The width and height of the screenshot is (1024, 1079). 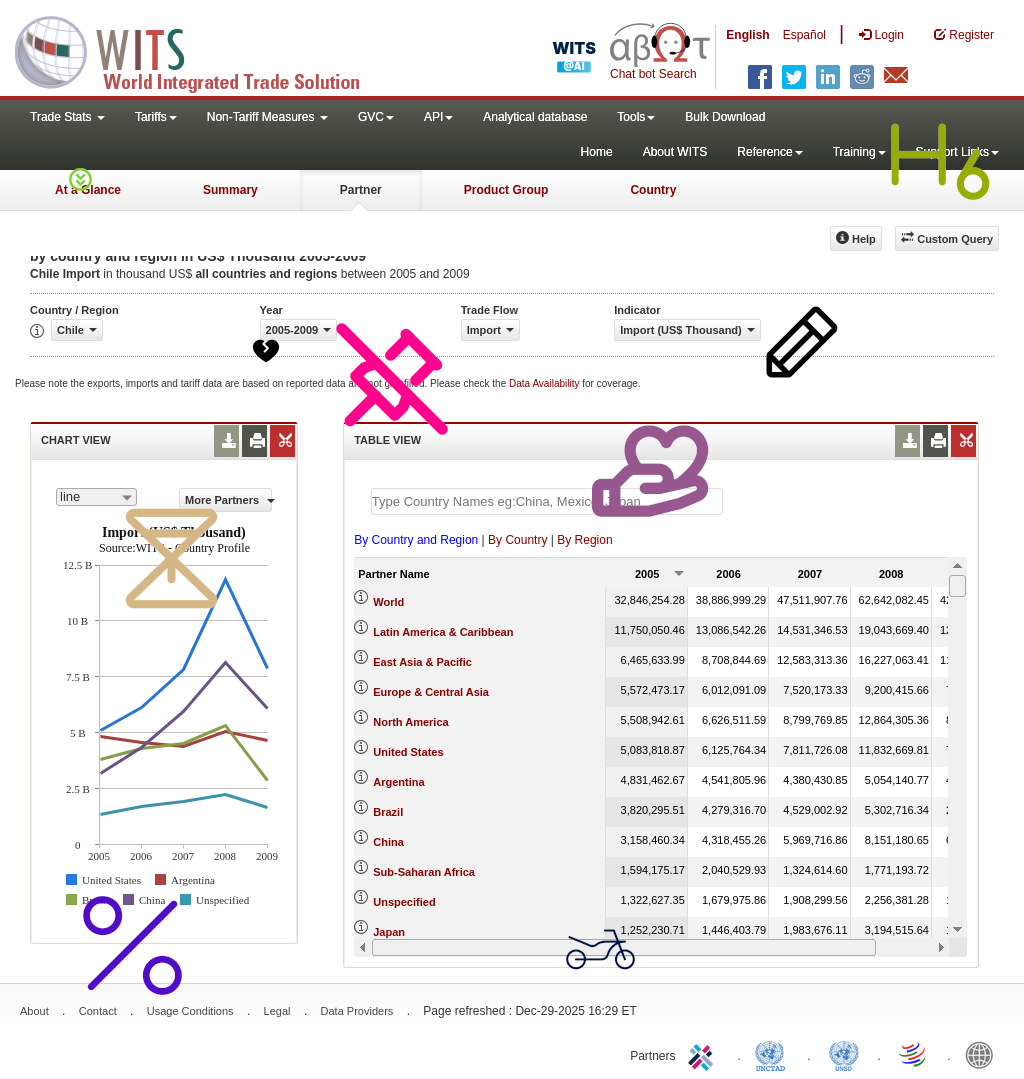 I want to click on expand all content below, so click(x=80, y=179).